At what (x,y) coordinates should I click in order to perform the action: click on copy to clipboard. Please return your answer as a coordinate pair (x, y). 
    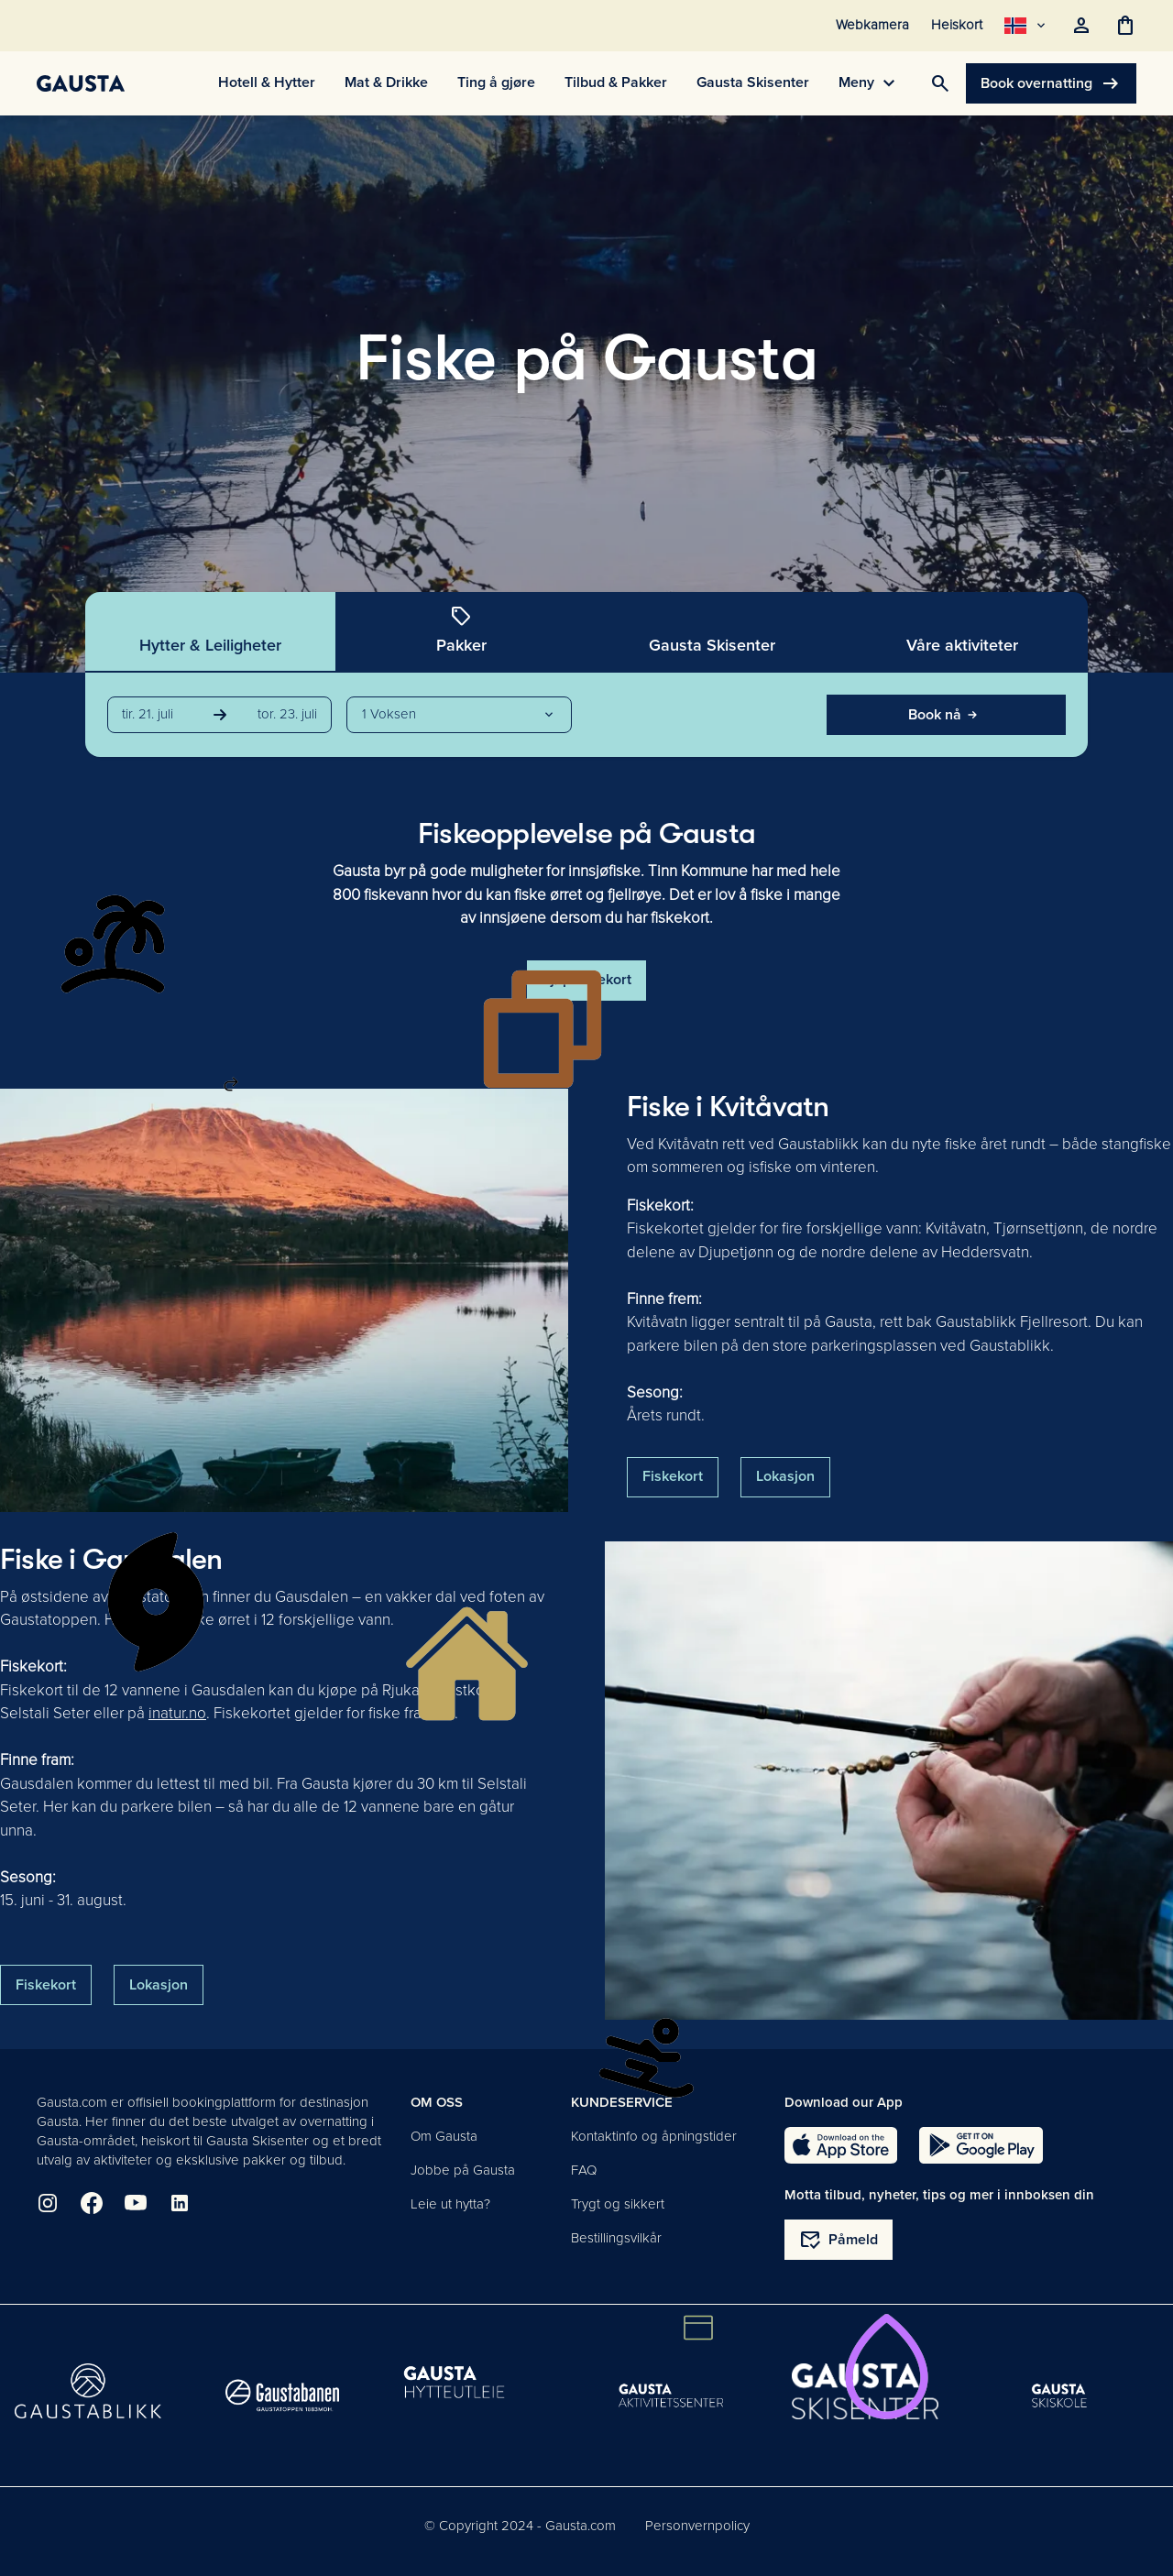
    Looking at the image, I should click on (543, 1029).